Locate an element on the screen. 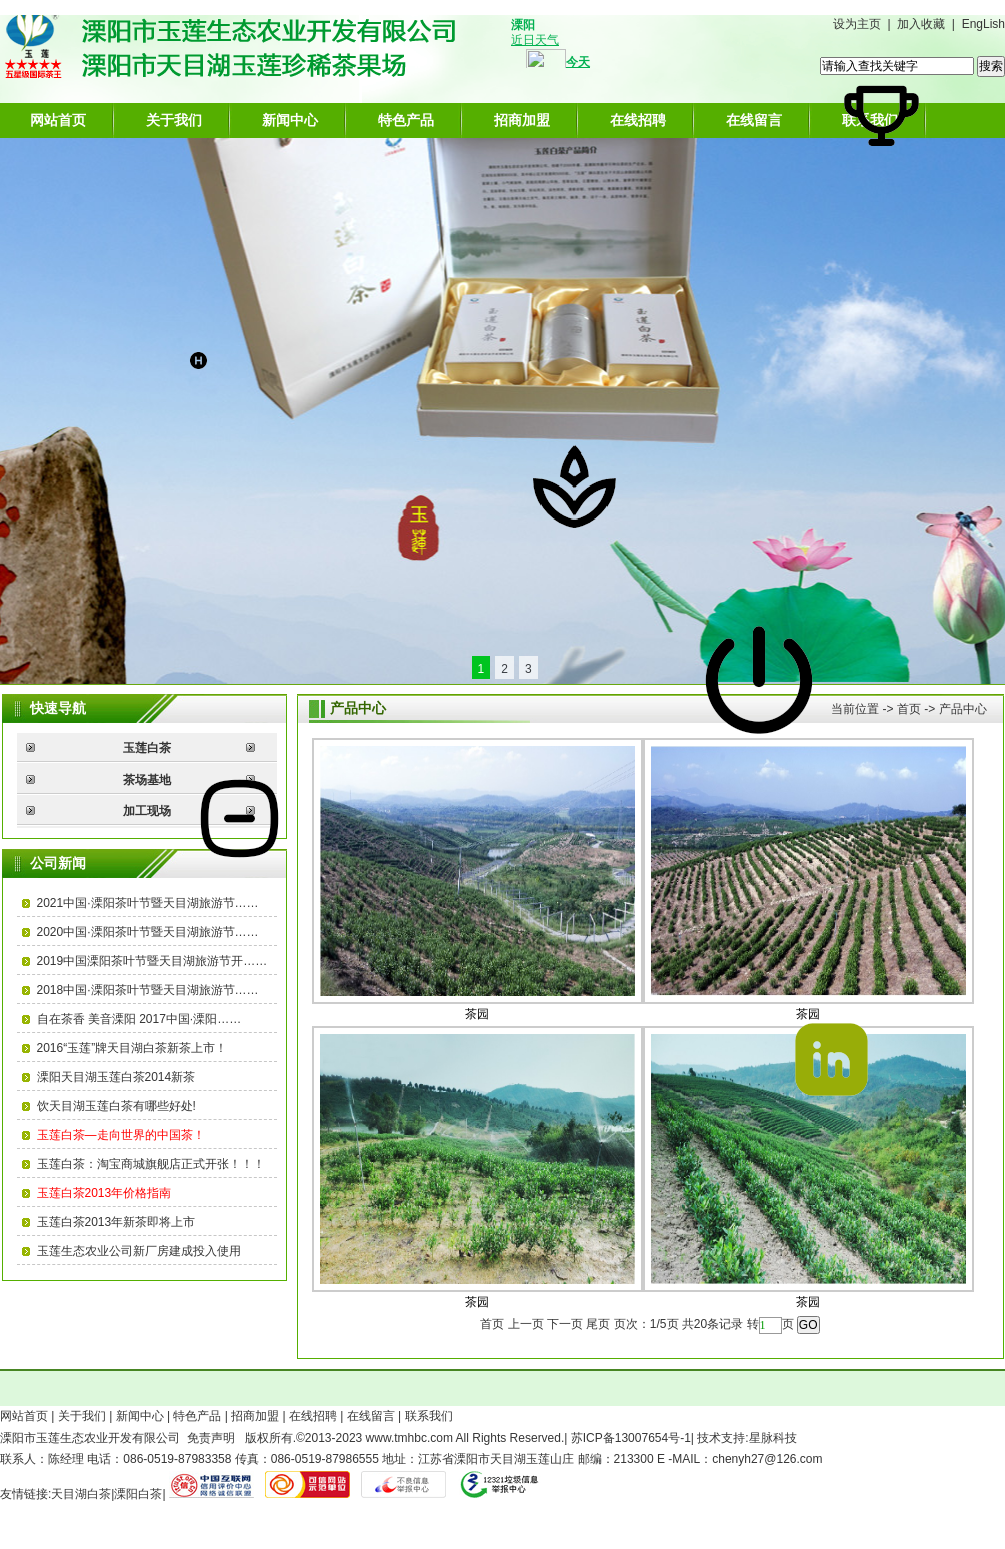  turn device on or off is located at coordinates (759, 681).